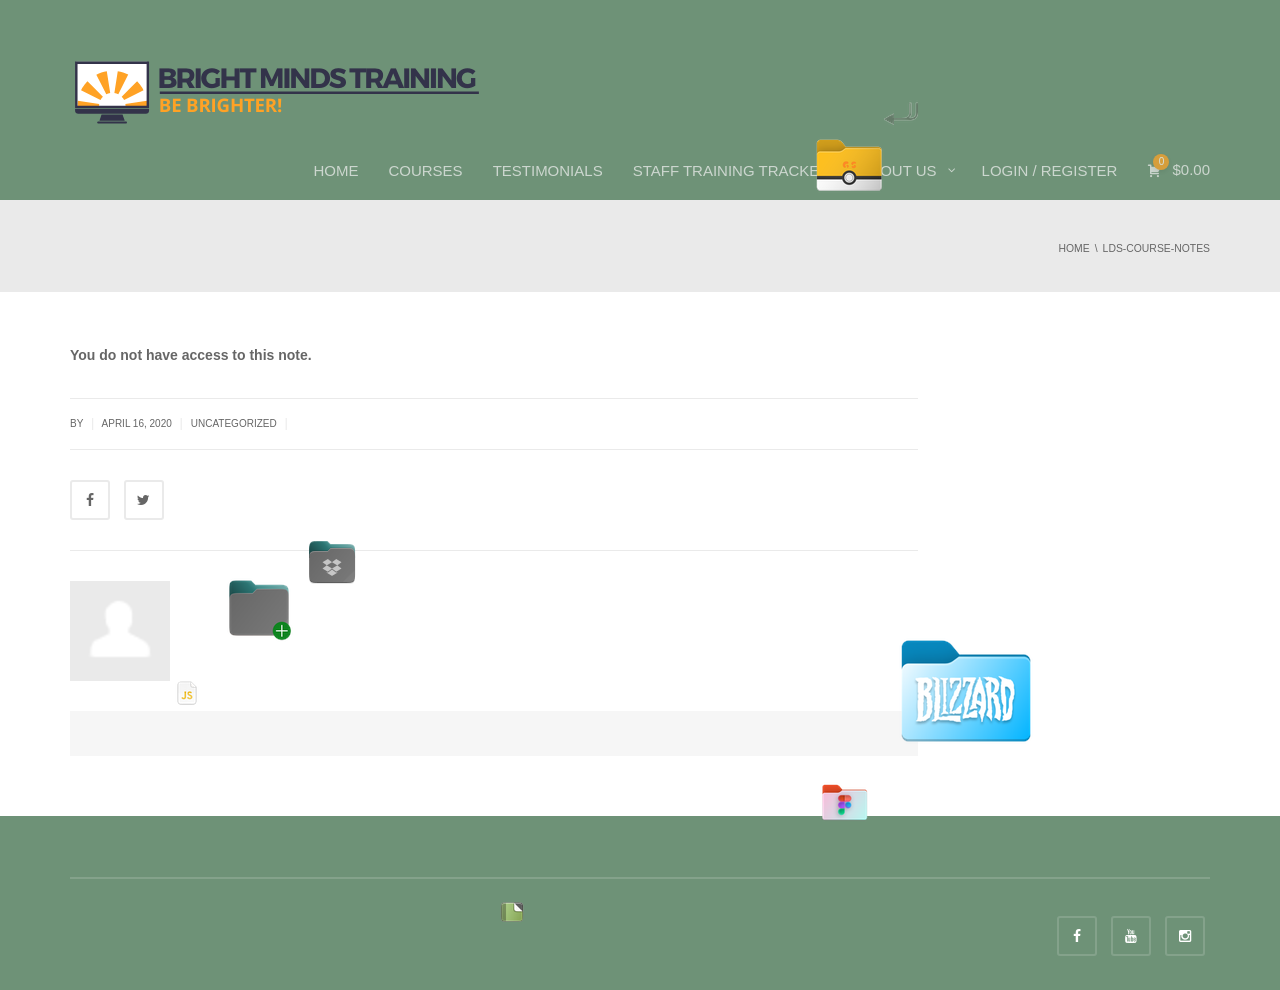 This screenshot has height=990, width=1280. Describe the element at coordinates (849, 167) in the screenshot. I see `open folder containing pokémon game files` at that location.